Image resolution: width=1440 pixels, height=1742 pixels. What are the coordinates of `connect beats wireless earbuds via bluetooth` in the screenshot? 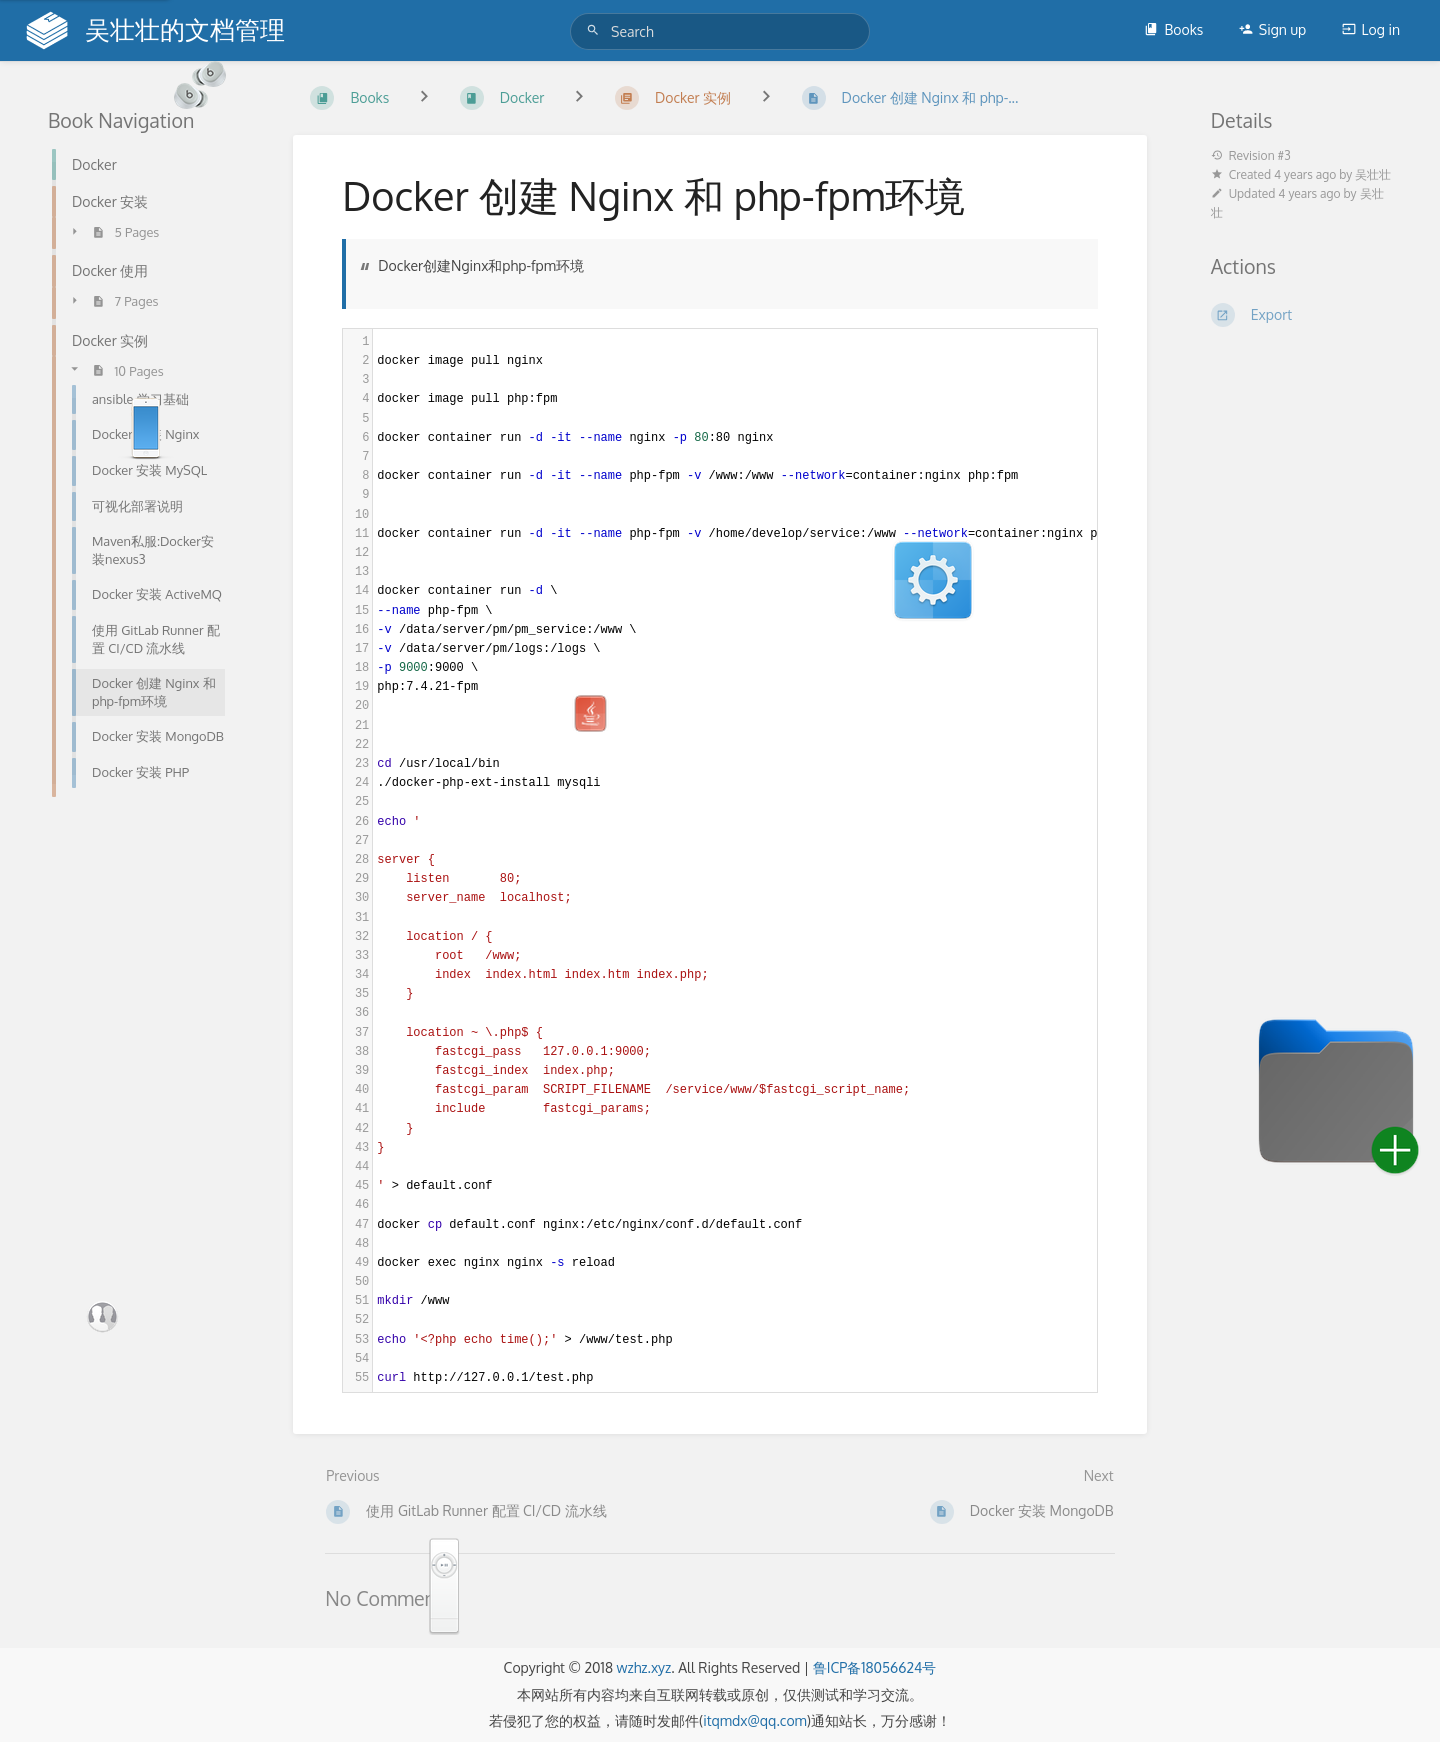 It's located at (200, 85).